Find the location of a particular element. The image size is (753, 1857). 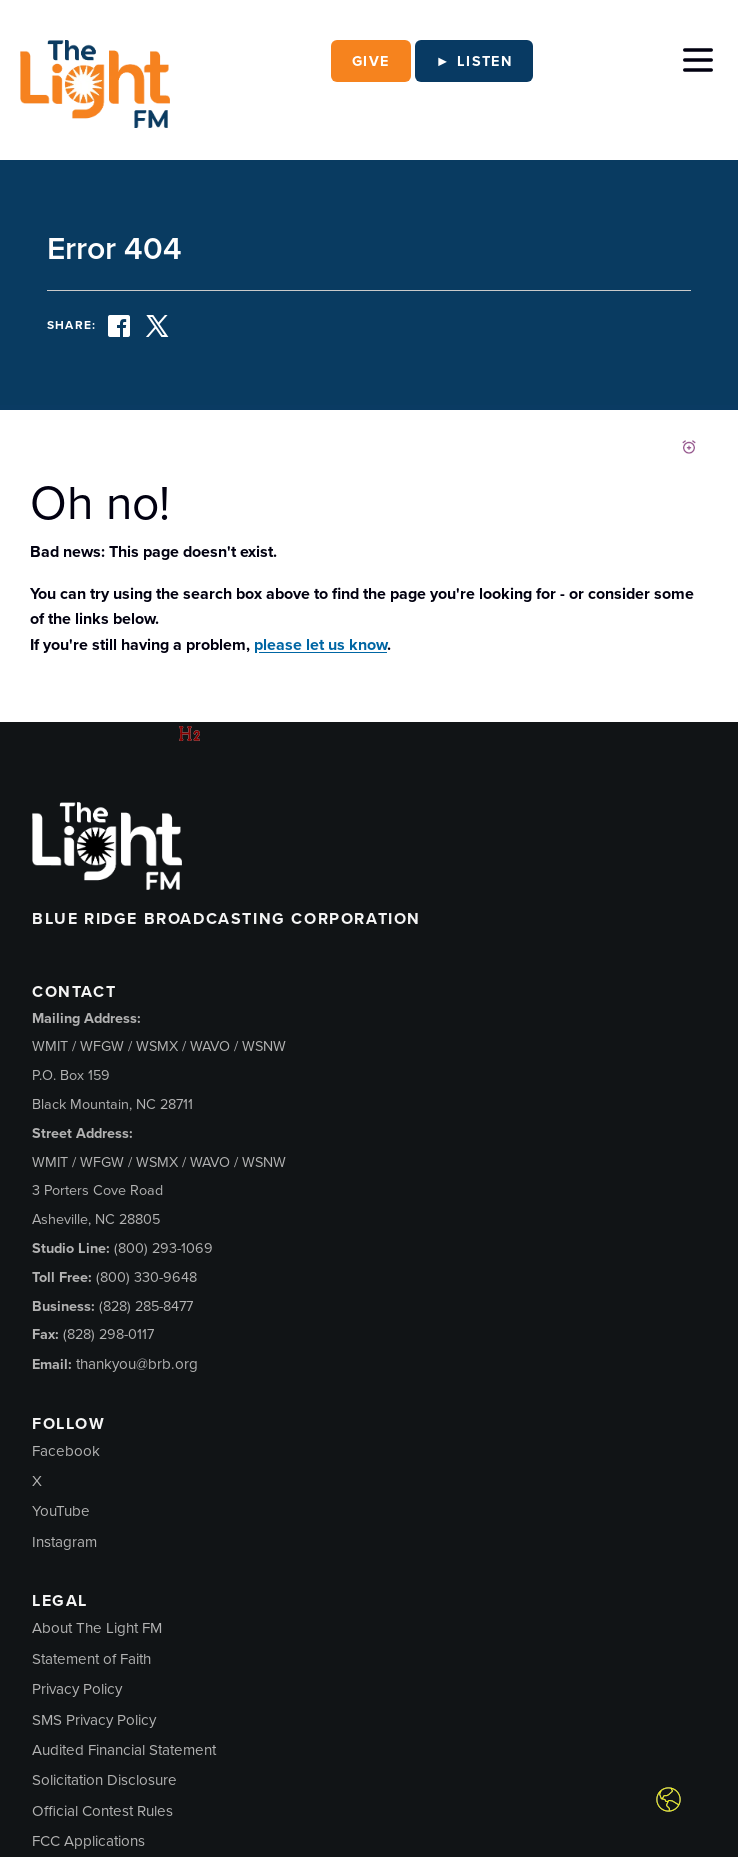

switch to international or global settings is located at coordinates (668, 1799).